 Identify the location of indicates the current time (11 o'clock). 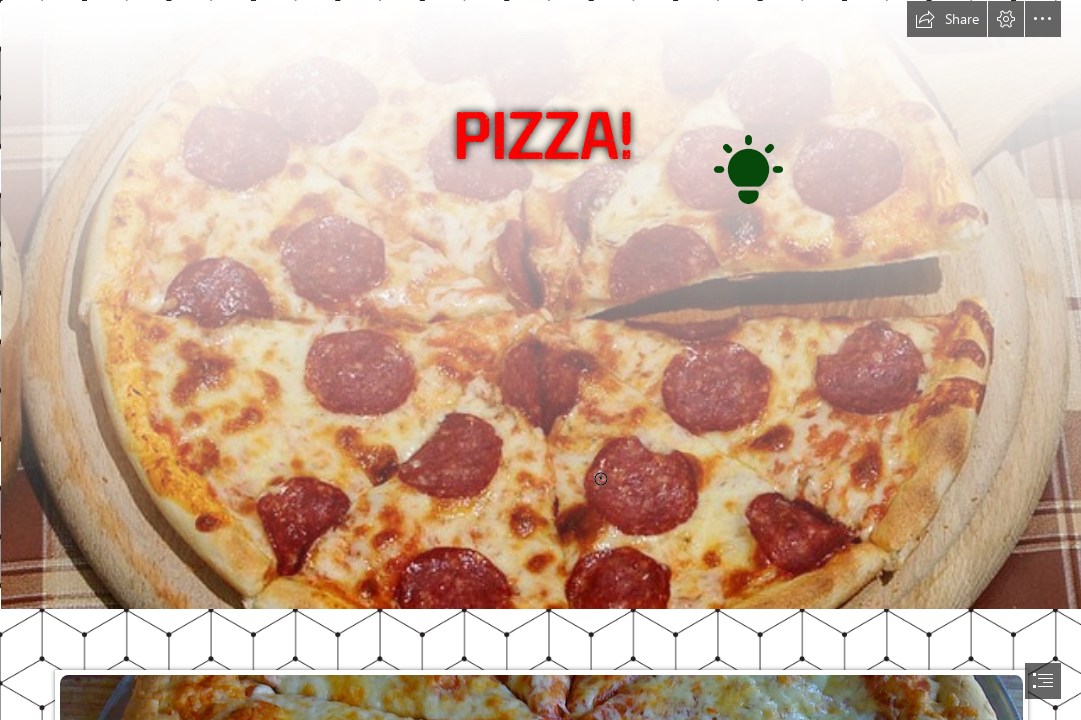
(601, 479).